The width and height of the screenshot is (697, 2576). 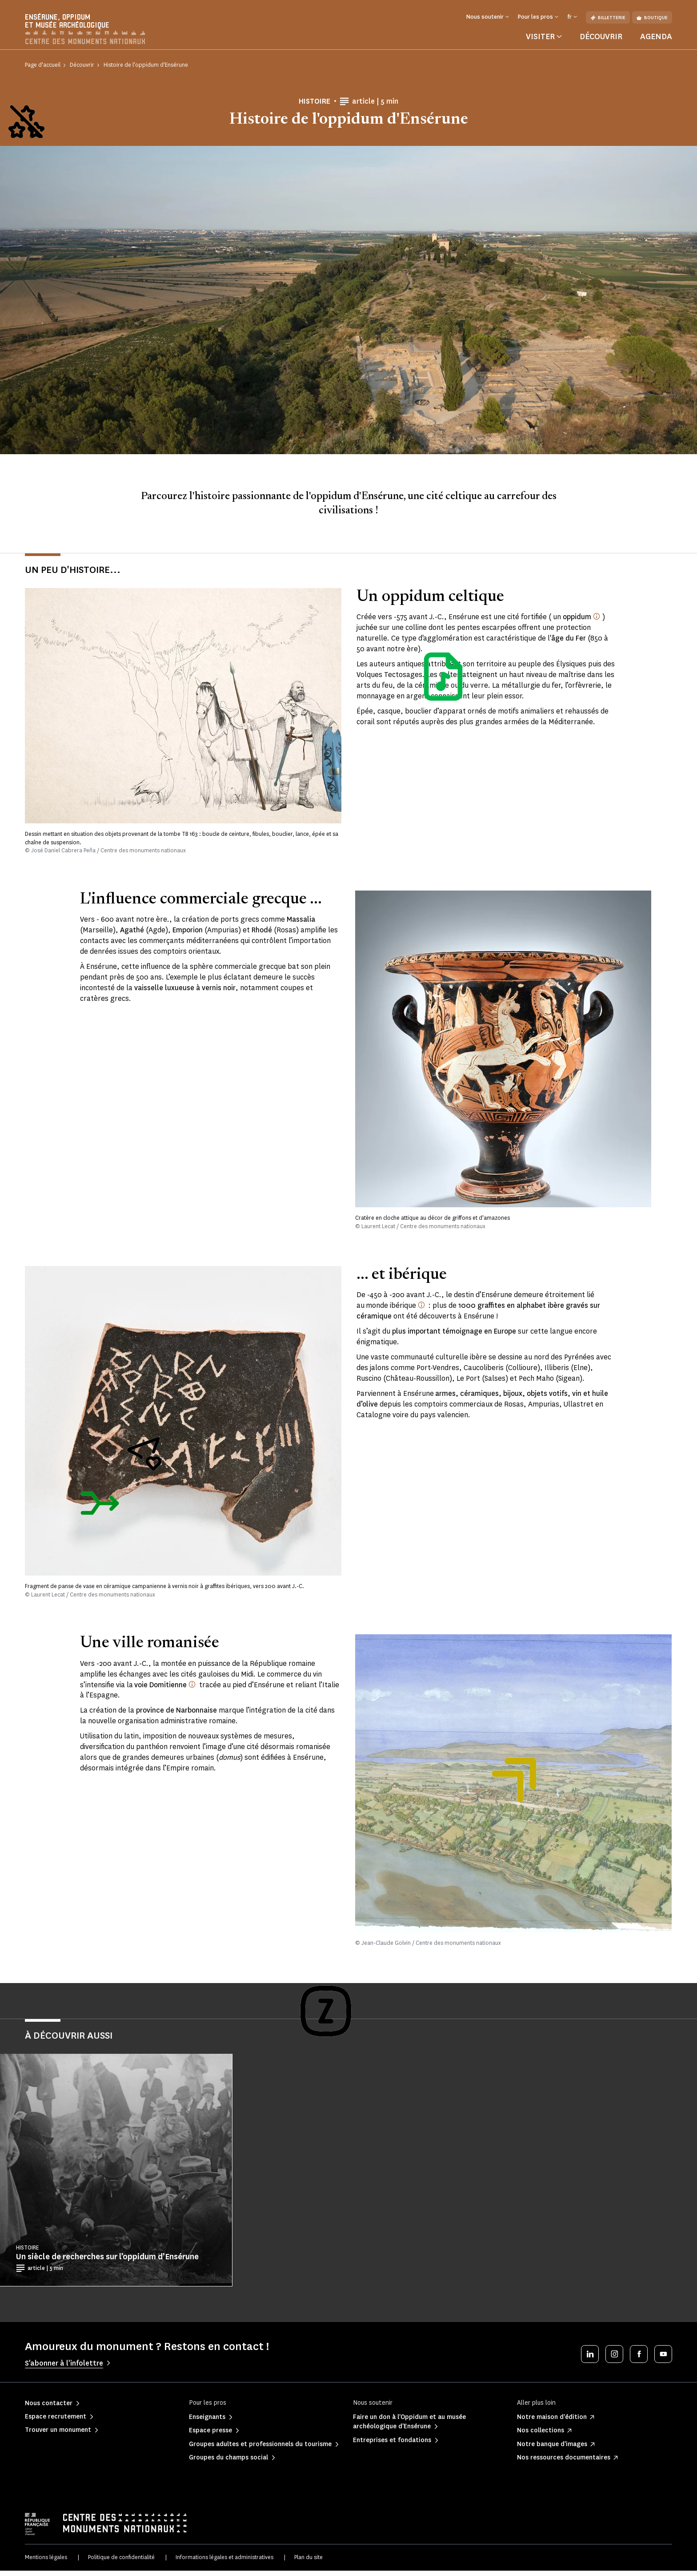 I want to click on merge or combine selected items, so click(x=100, y=1503).